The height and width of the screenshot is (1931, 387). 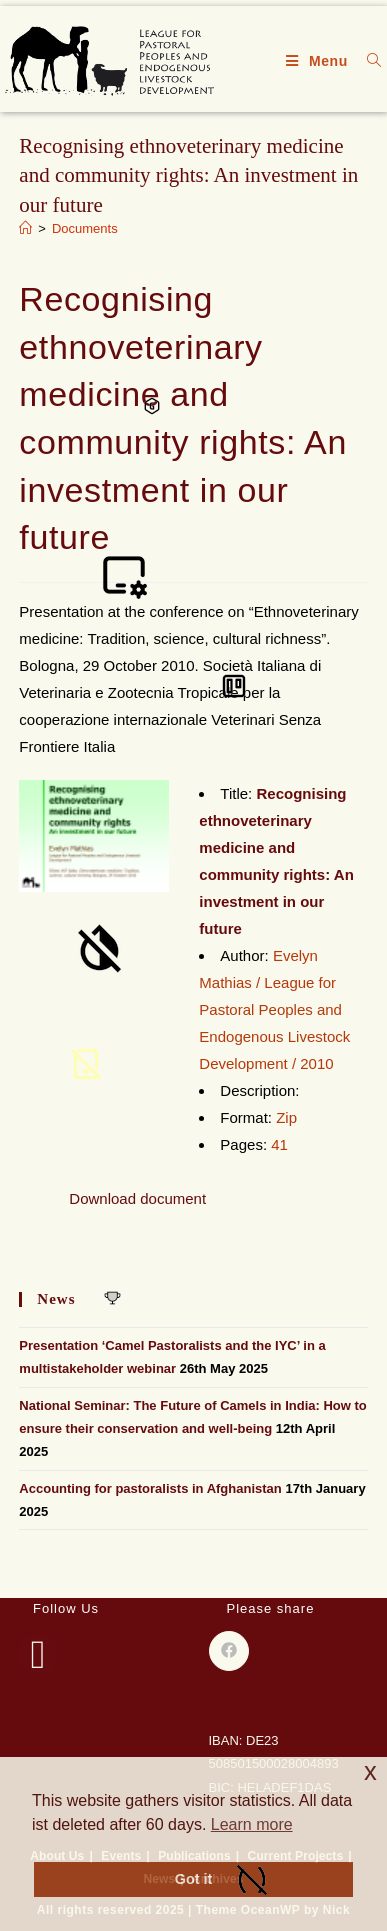 What do you see at coordinates (124, 575) in the screenshot?
I see `access tablet display settings` at bounding box center [124, 575].